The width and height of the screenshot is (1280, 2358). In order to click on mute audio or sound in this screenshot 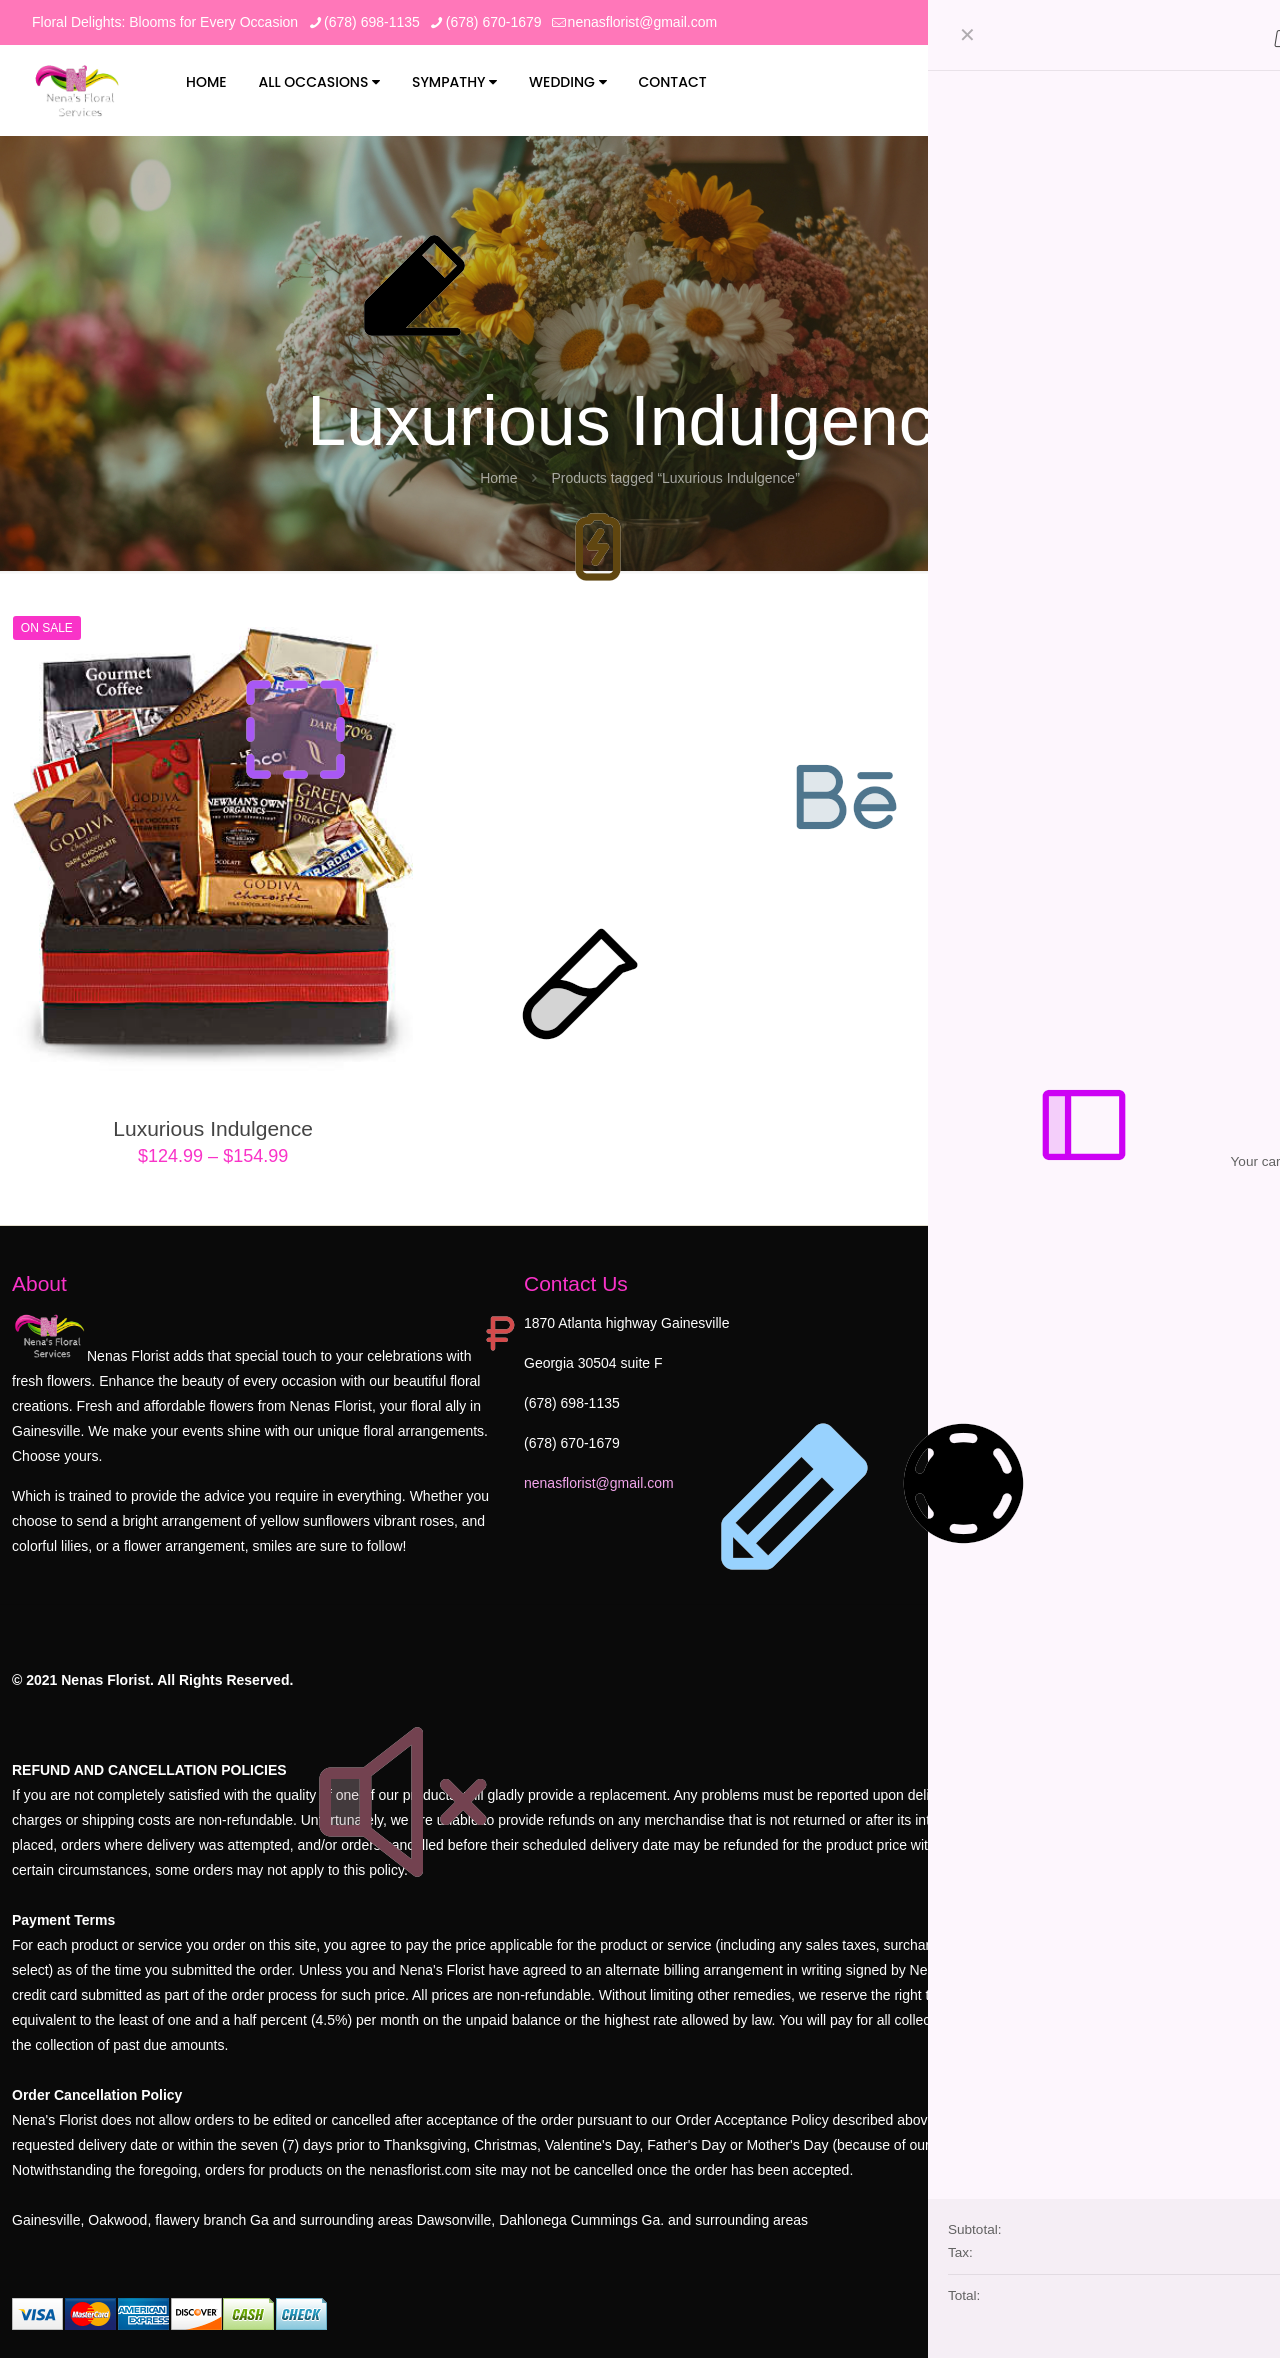, I will do `click(400, 1802)`.